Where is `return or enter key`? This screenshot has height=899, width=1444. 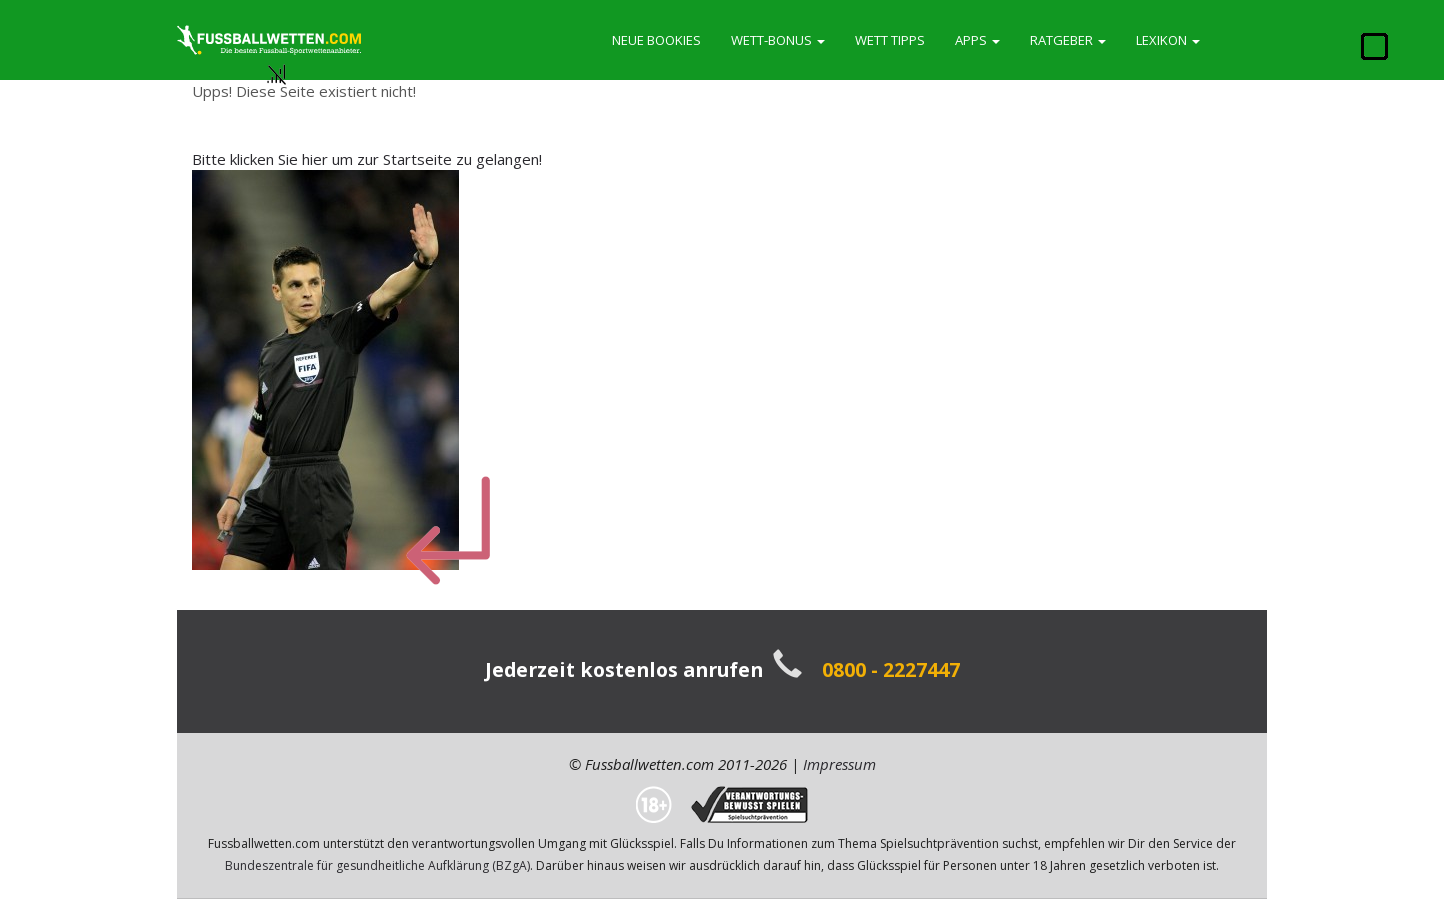 return or enter key is located at coordinates (452, 530).